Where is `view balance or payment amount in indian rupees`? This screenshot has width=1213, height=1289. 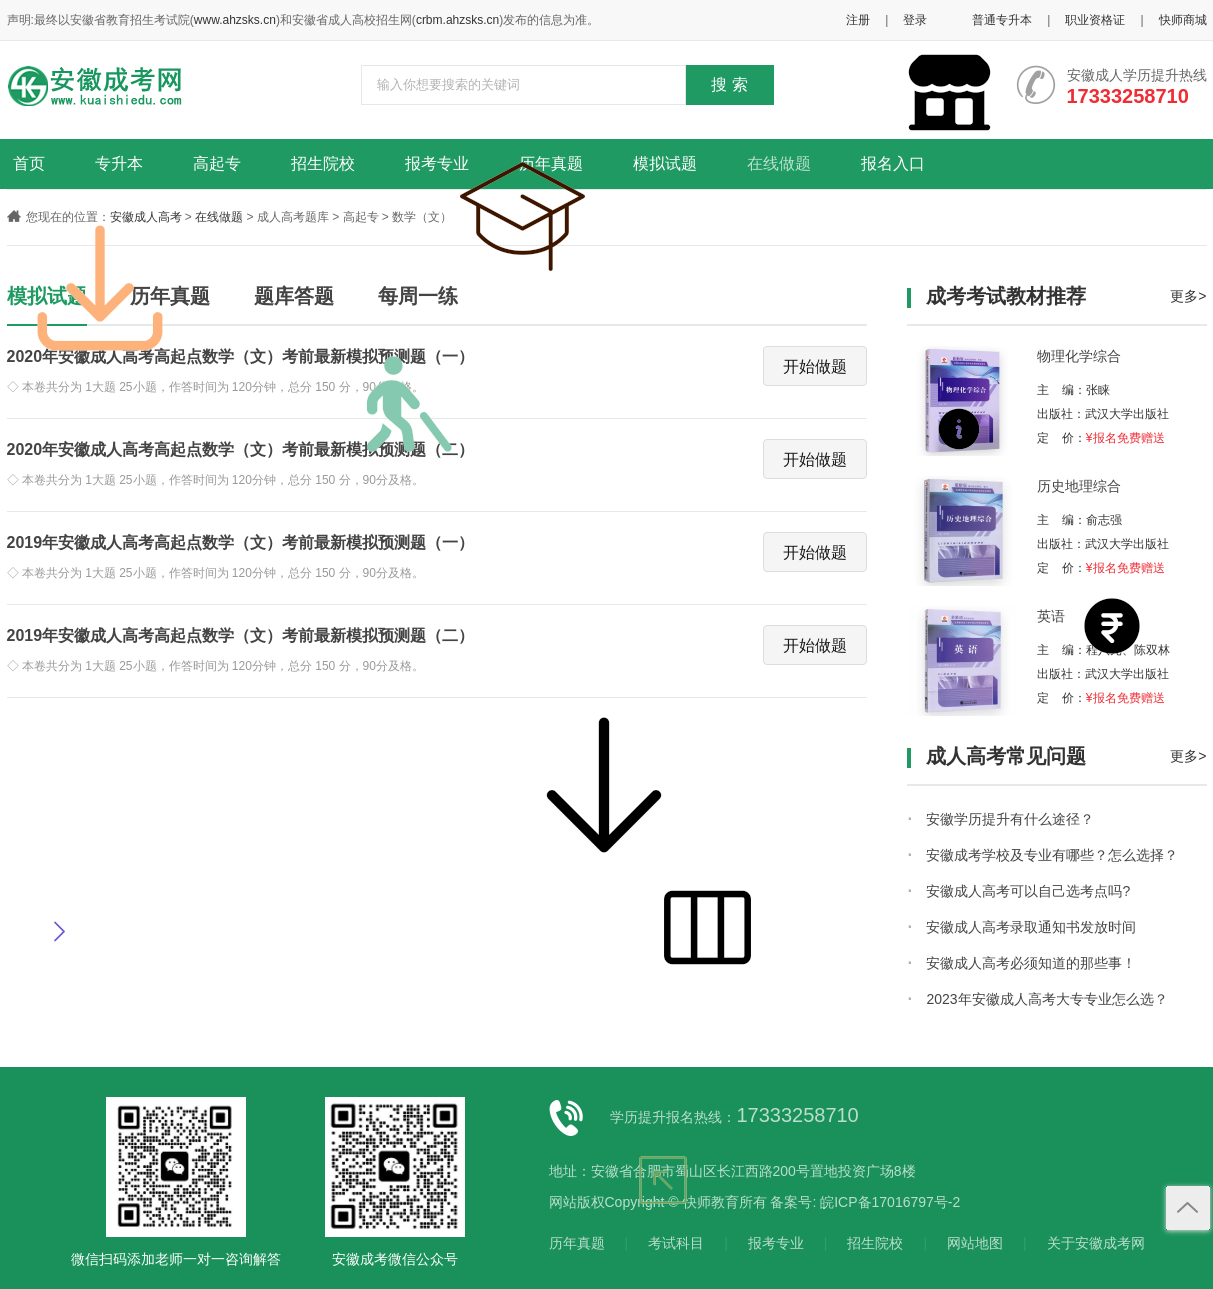
view balance or payment amount in indian rupees is located at coordinates (1112, 626).